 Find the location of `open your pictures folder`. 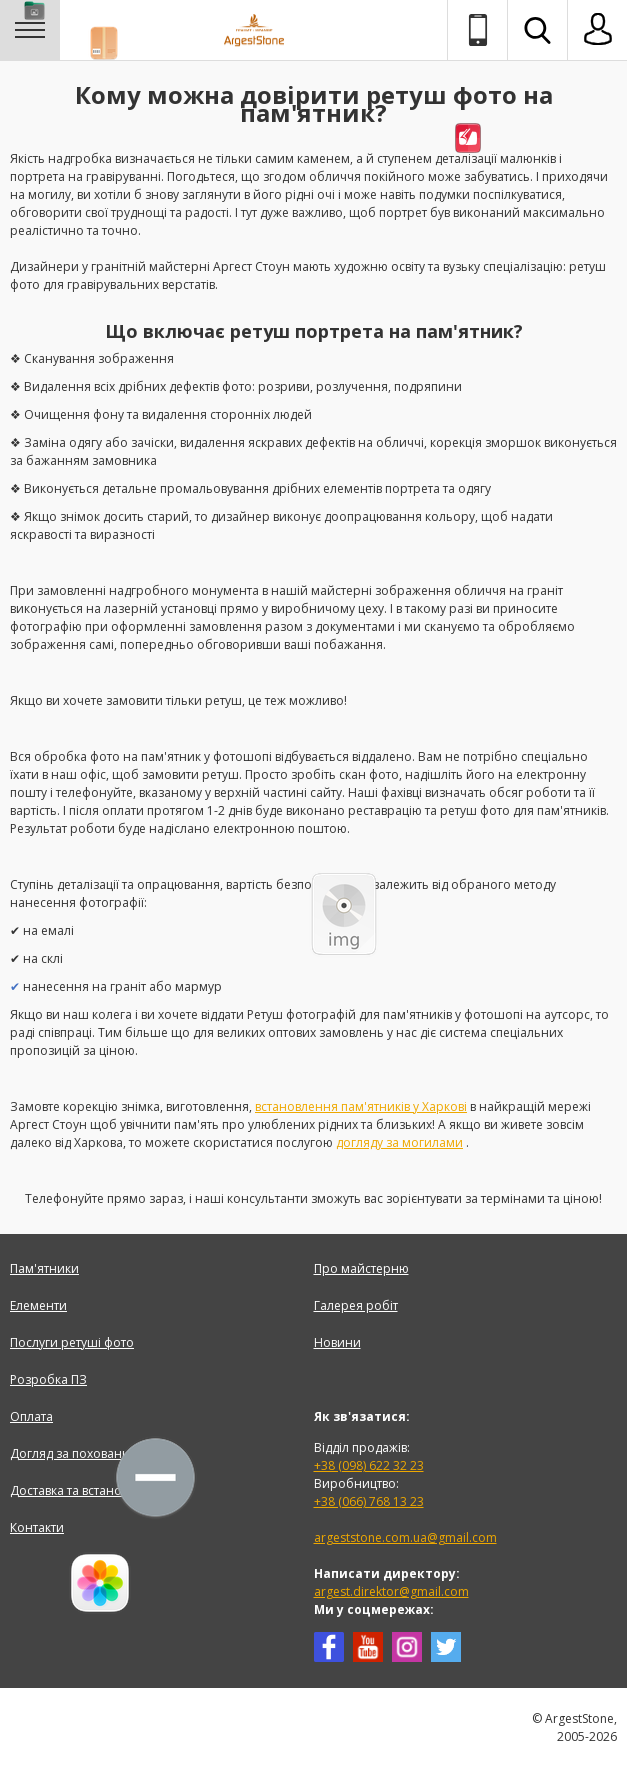

open your pictures folder is located at coordinates (34, 10).